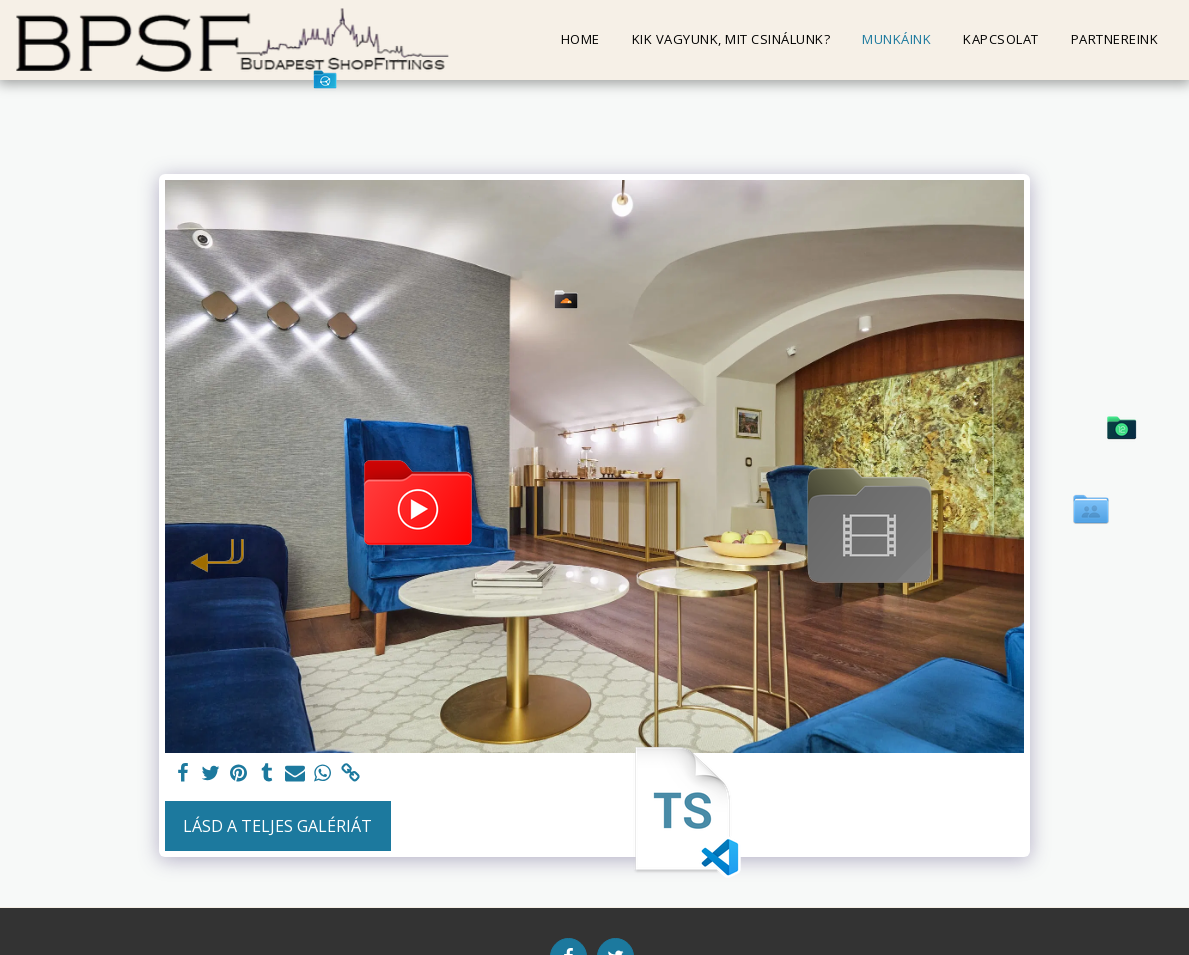 The height and width of the screenshot is (955, 1189). I want to click on open cloudflare project files, so click(566, 300).